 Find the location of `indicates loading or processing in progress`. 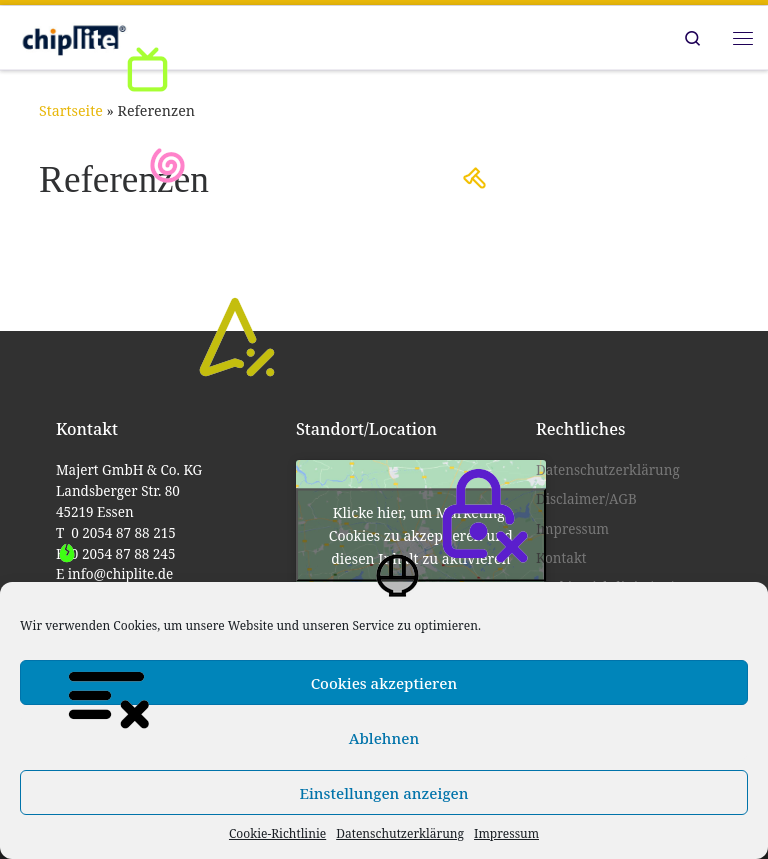

indicates loading or processing in progress is located at coordinates (167, 165).